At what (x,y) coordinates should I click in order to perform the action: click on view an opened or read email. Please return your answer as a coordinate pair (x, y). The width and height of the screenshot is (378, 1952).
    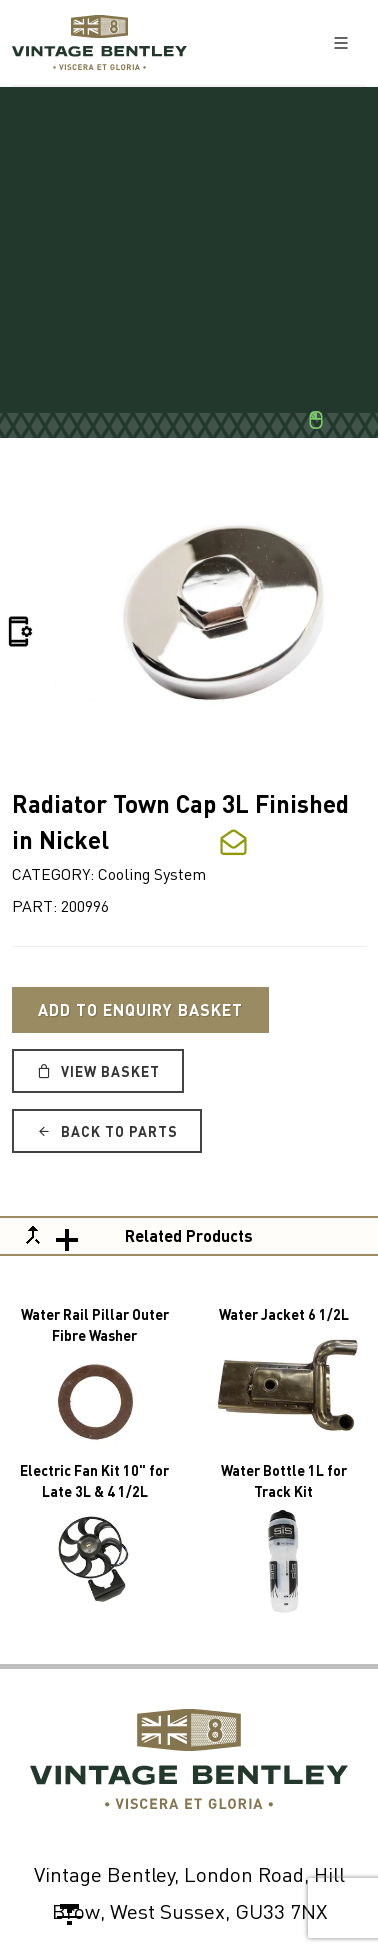
    Looking at the image, I should click on (233, 843).